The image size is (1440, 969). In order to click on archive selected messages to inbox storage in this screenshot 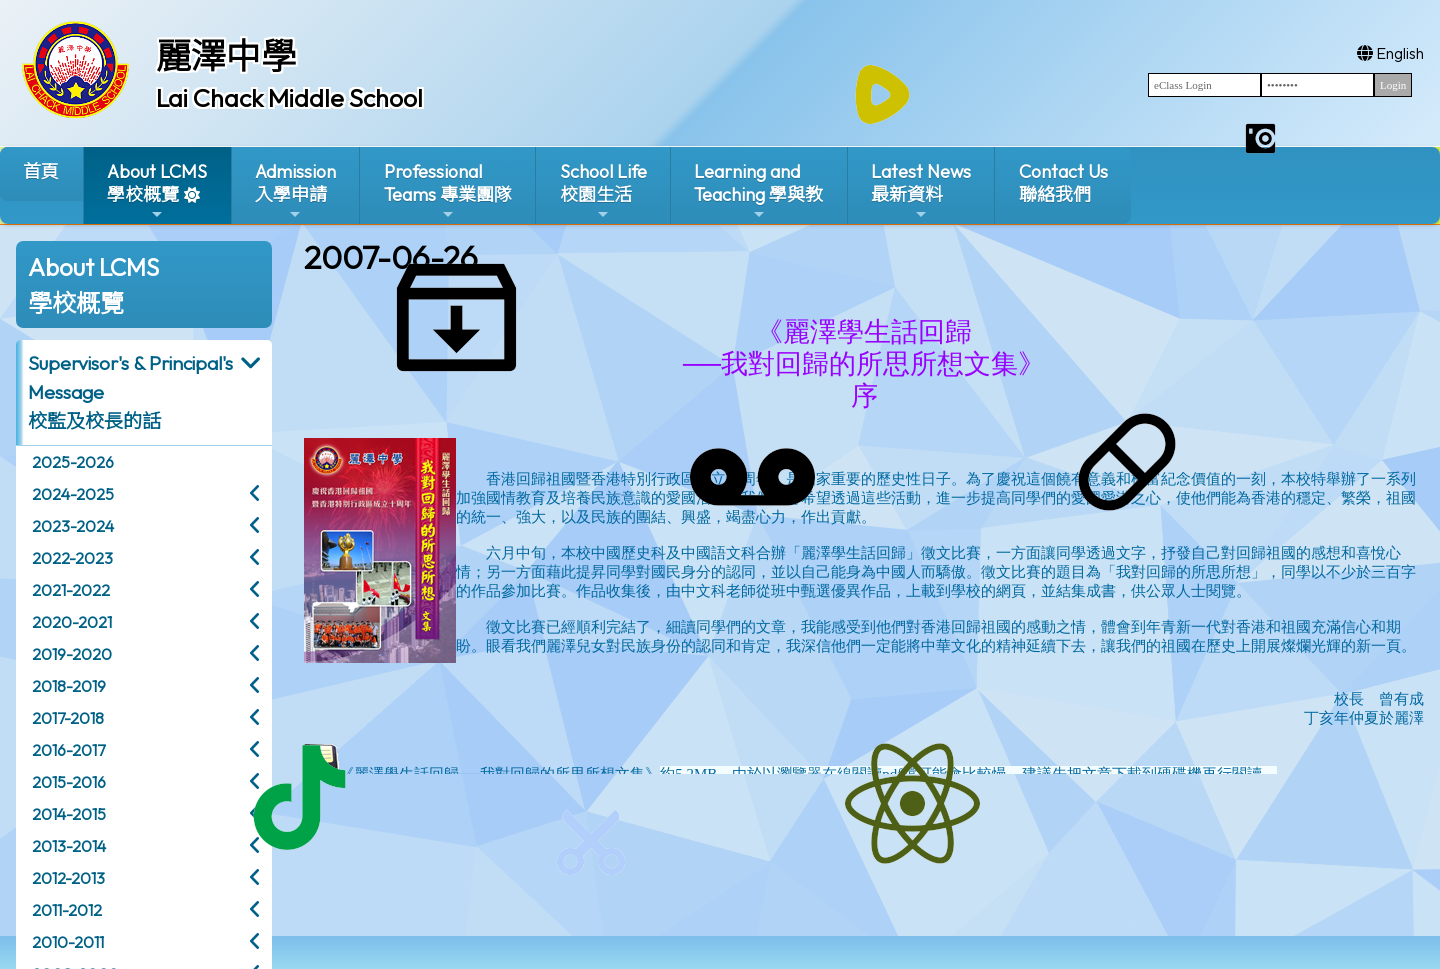, I will do `click(456, 317)`.